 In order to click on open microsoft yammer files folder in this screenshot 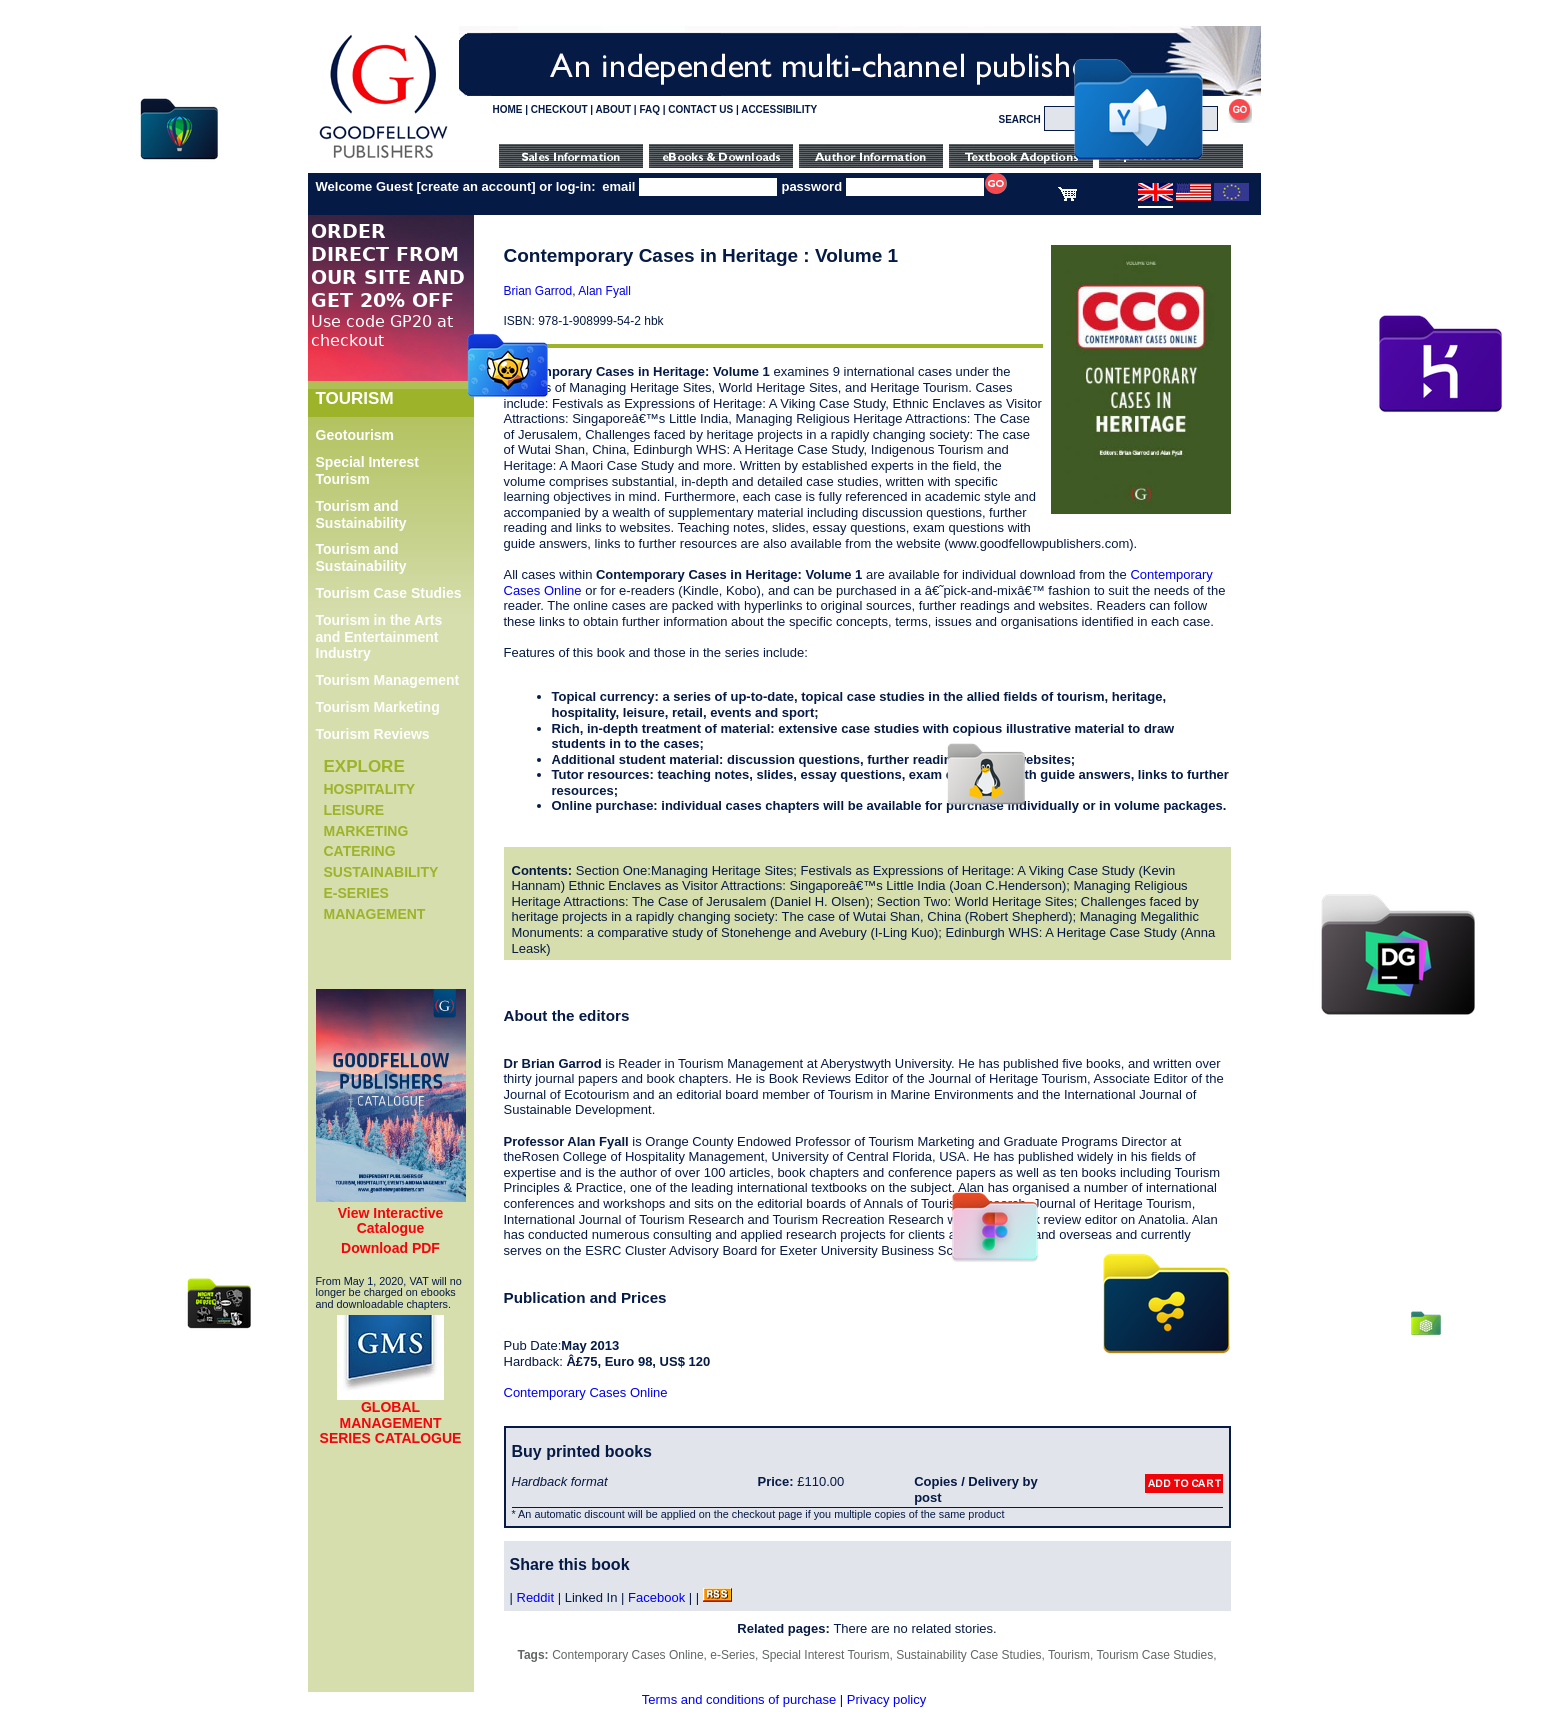, I will do `click(1138, 113)`.